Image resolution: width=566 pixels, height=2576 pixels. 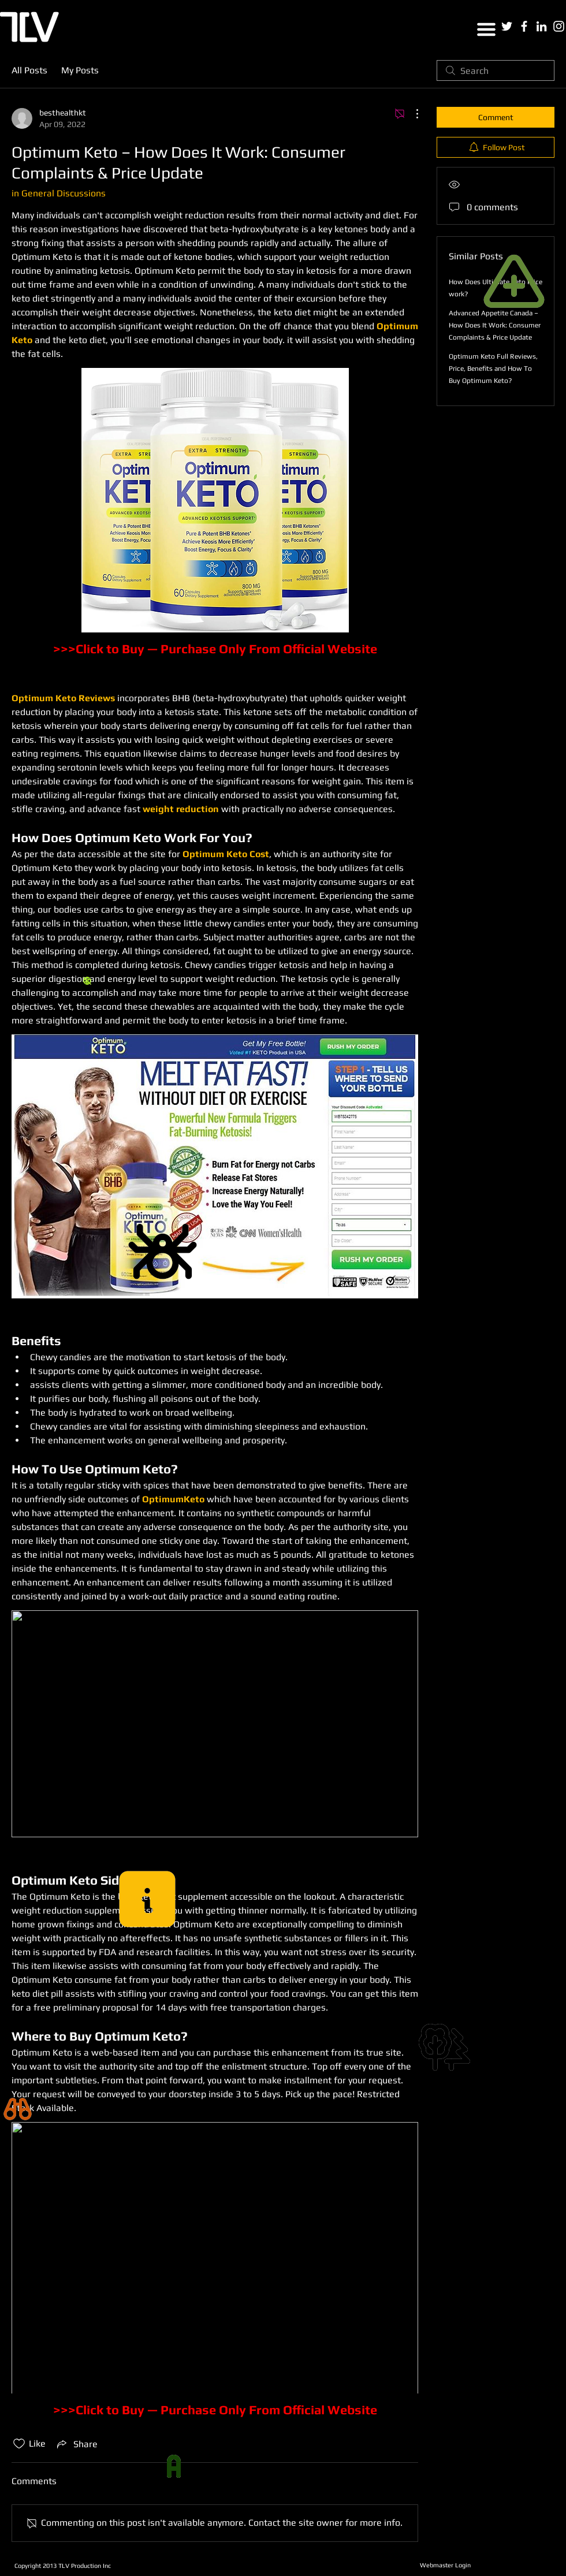 What do you see at coordinates (444, 2047) in the screenshot?
I see `view parks or nature areas nearby` at bounding box center [444, 2047].